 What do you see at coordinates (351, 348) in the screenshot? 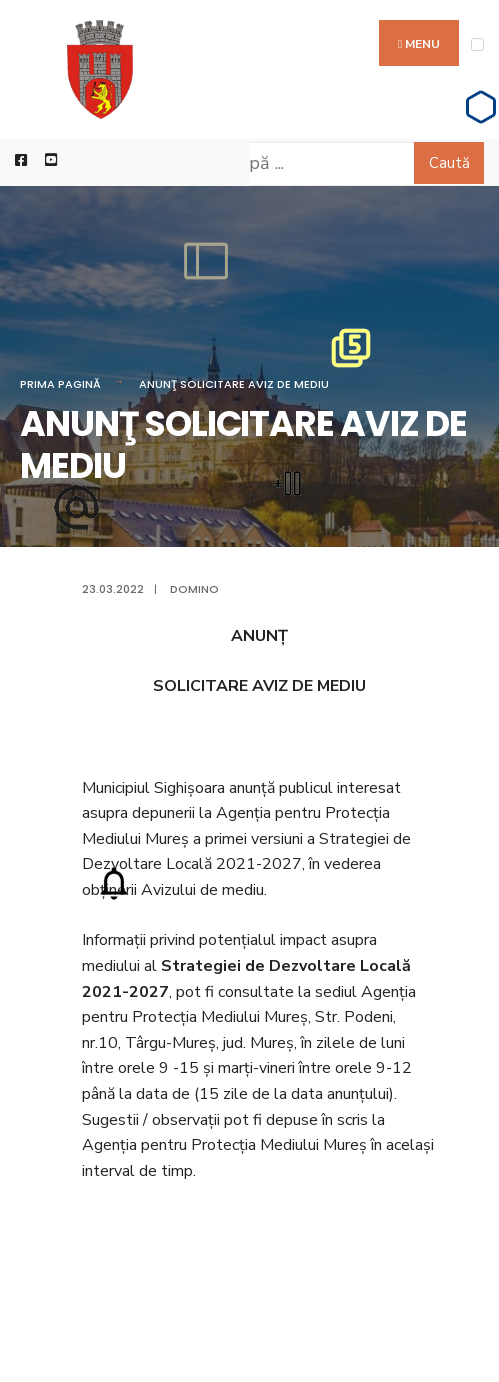
I see `view 5 stacked items or layers` at bounding box center [351, 348].